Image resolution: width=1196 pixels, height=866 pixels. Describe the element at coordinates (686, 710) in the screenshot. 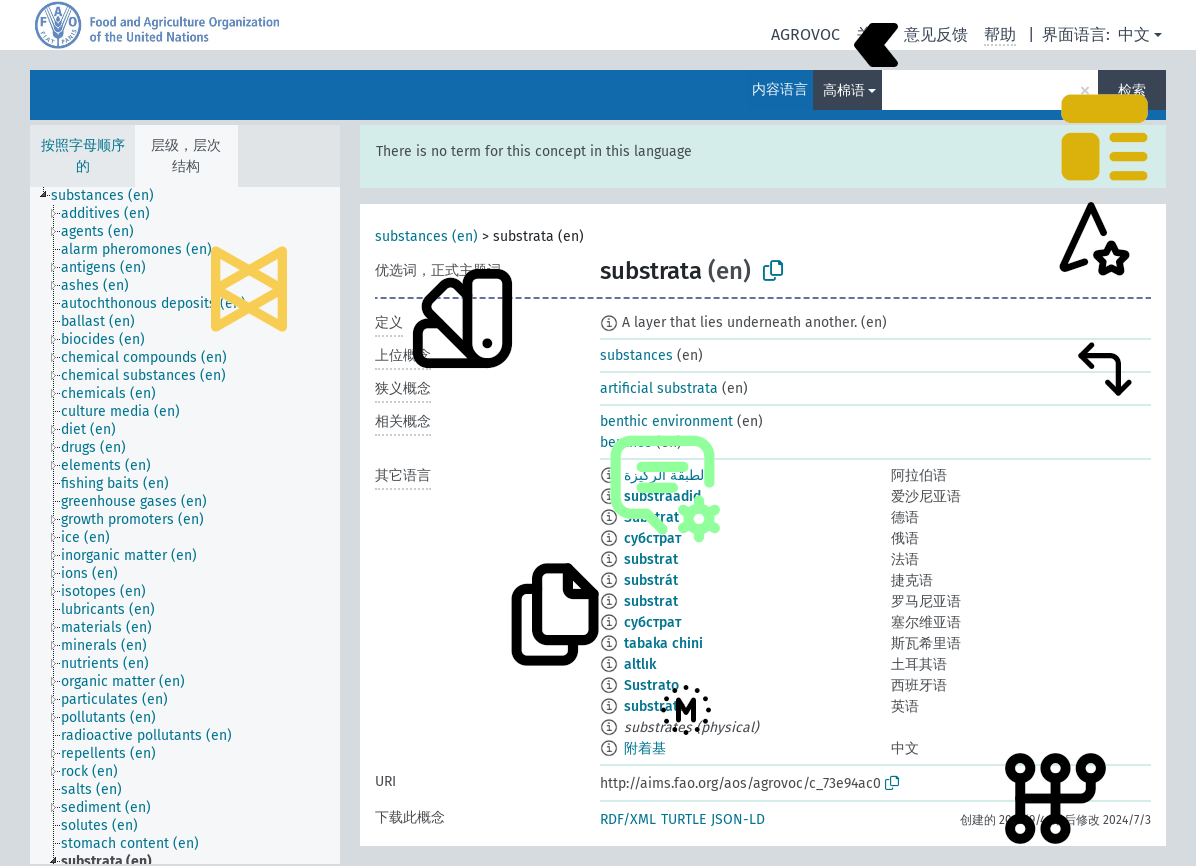

I see `indicates a pending or loading state for a menu item` at that location.